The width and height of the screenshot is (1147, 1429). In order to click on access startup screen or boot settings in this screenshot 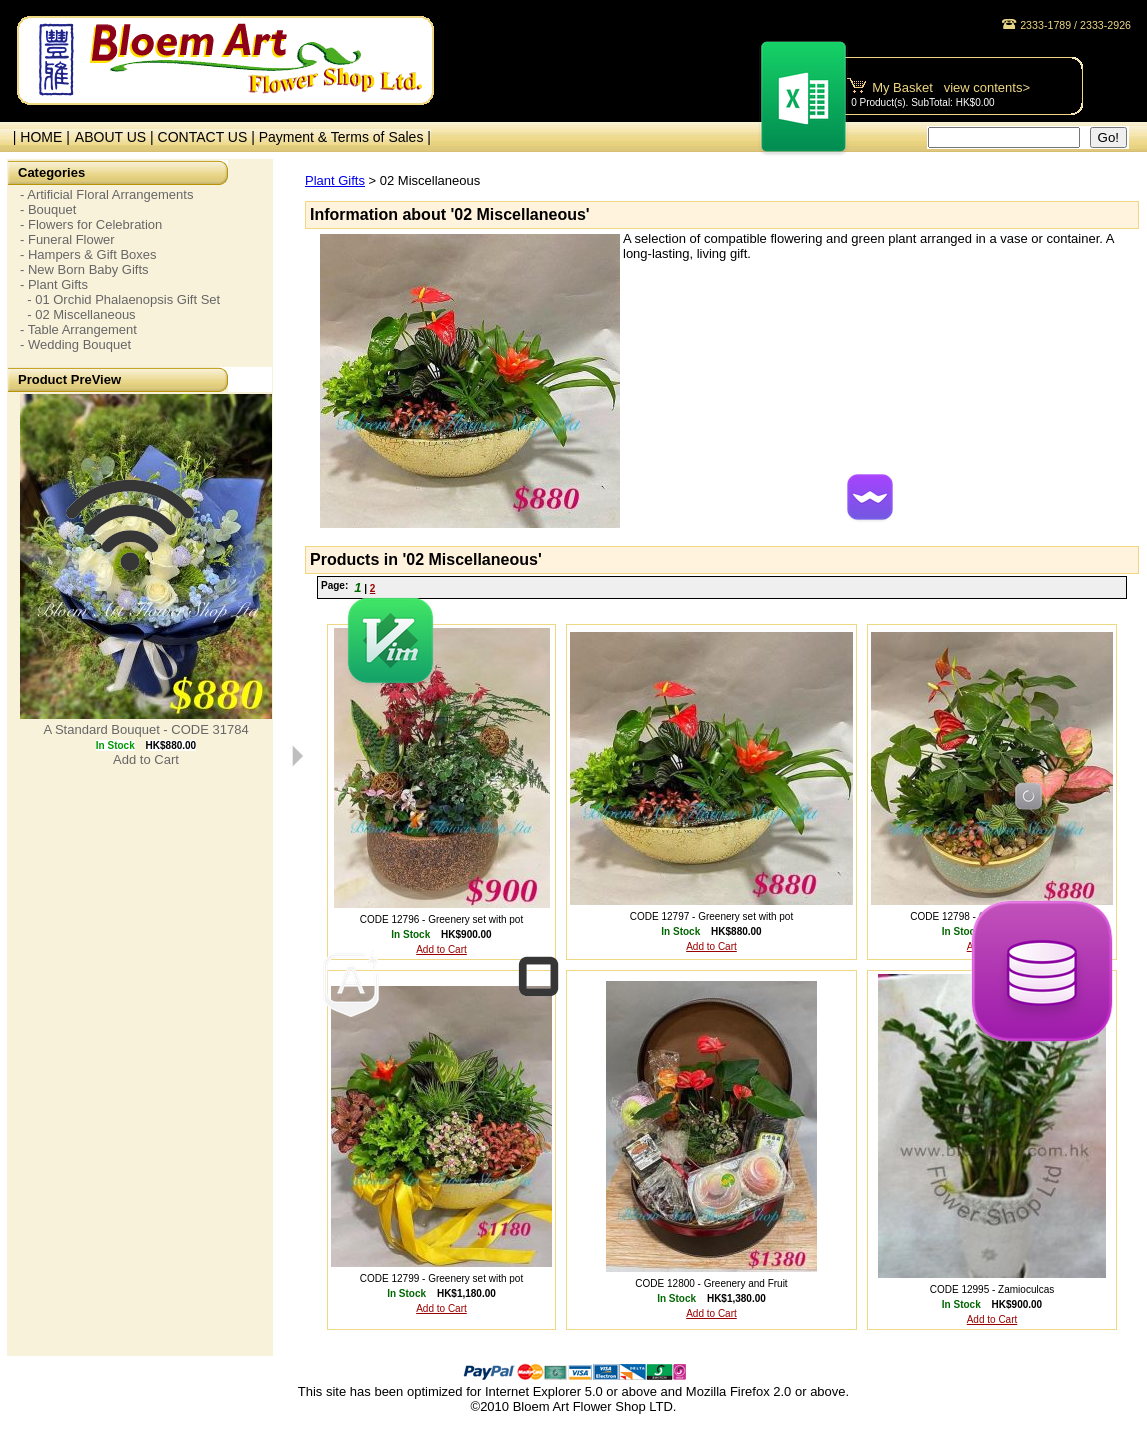, I will do `click(1028, 796)`.